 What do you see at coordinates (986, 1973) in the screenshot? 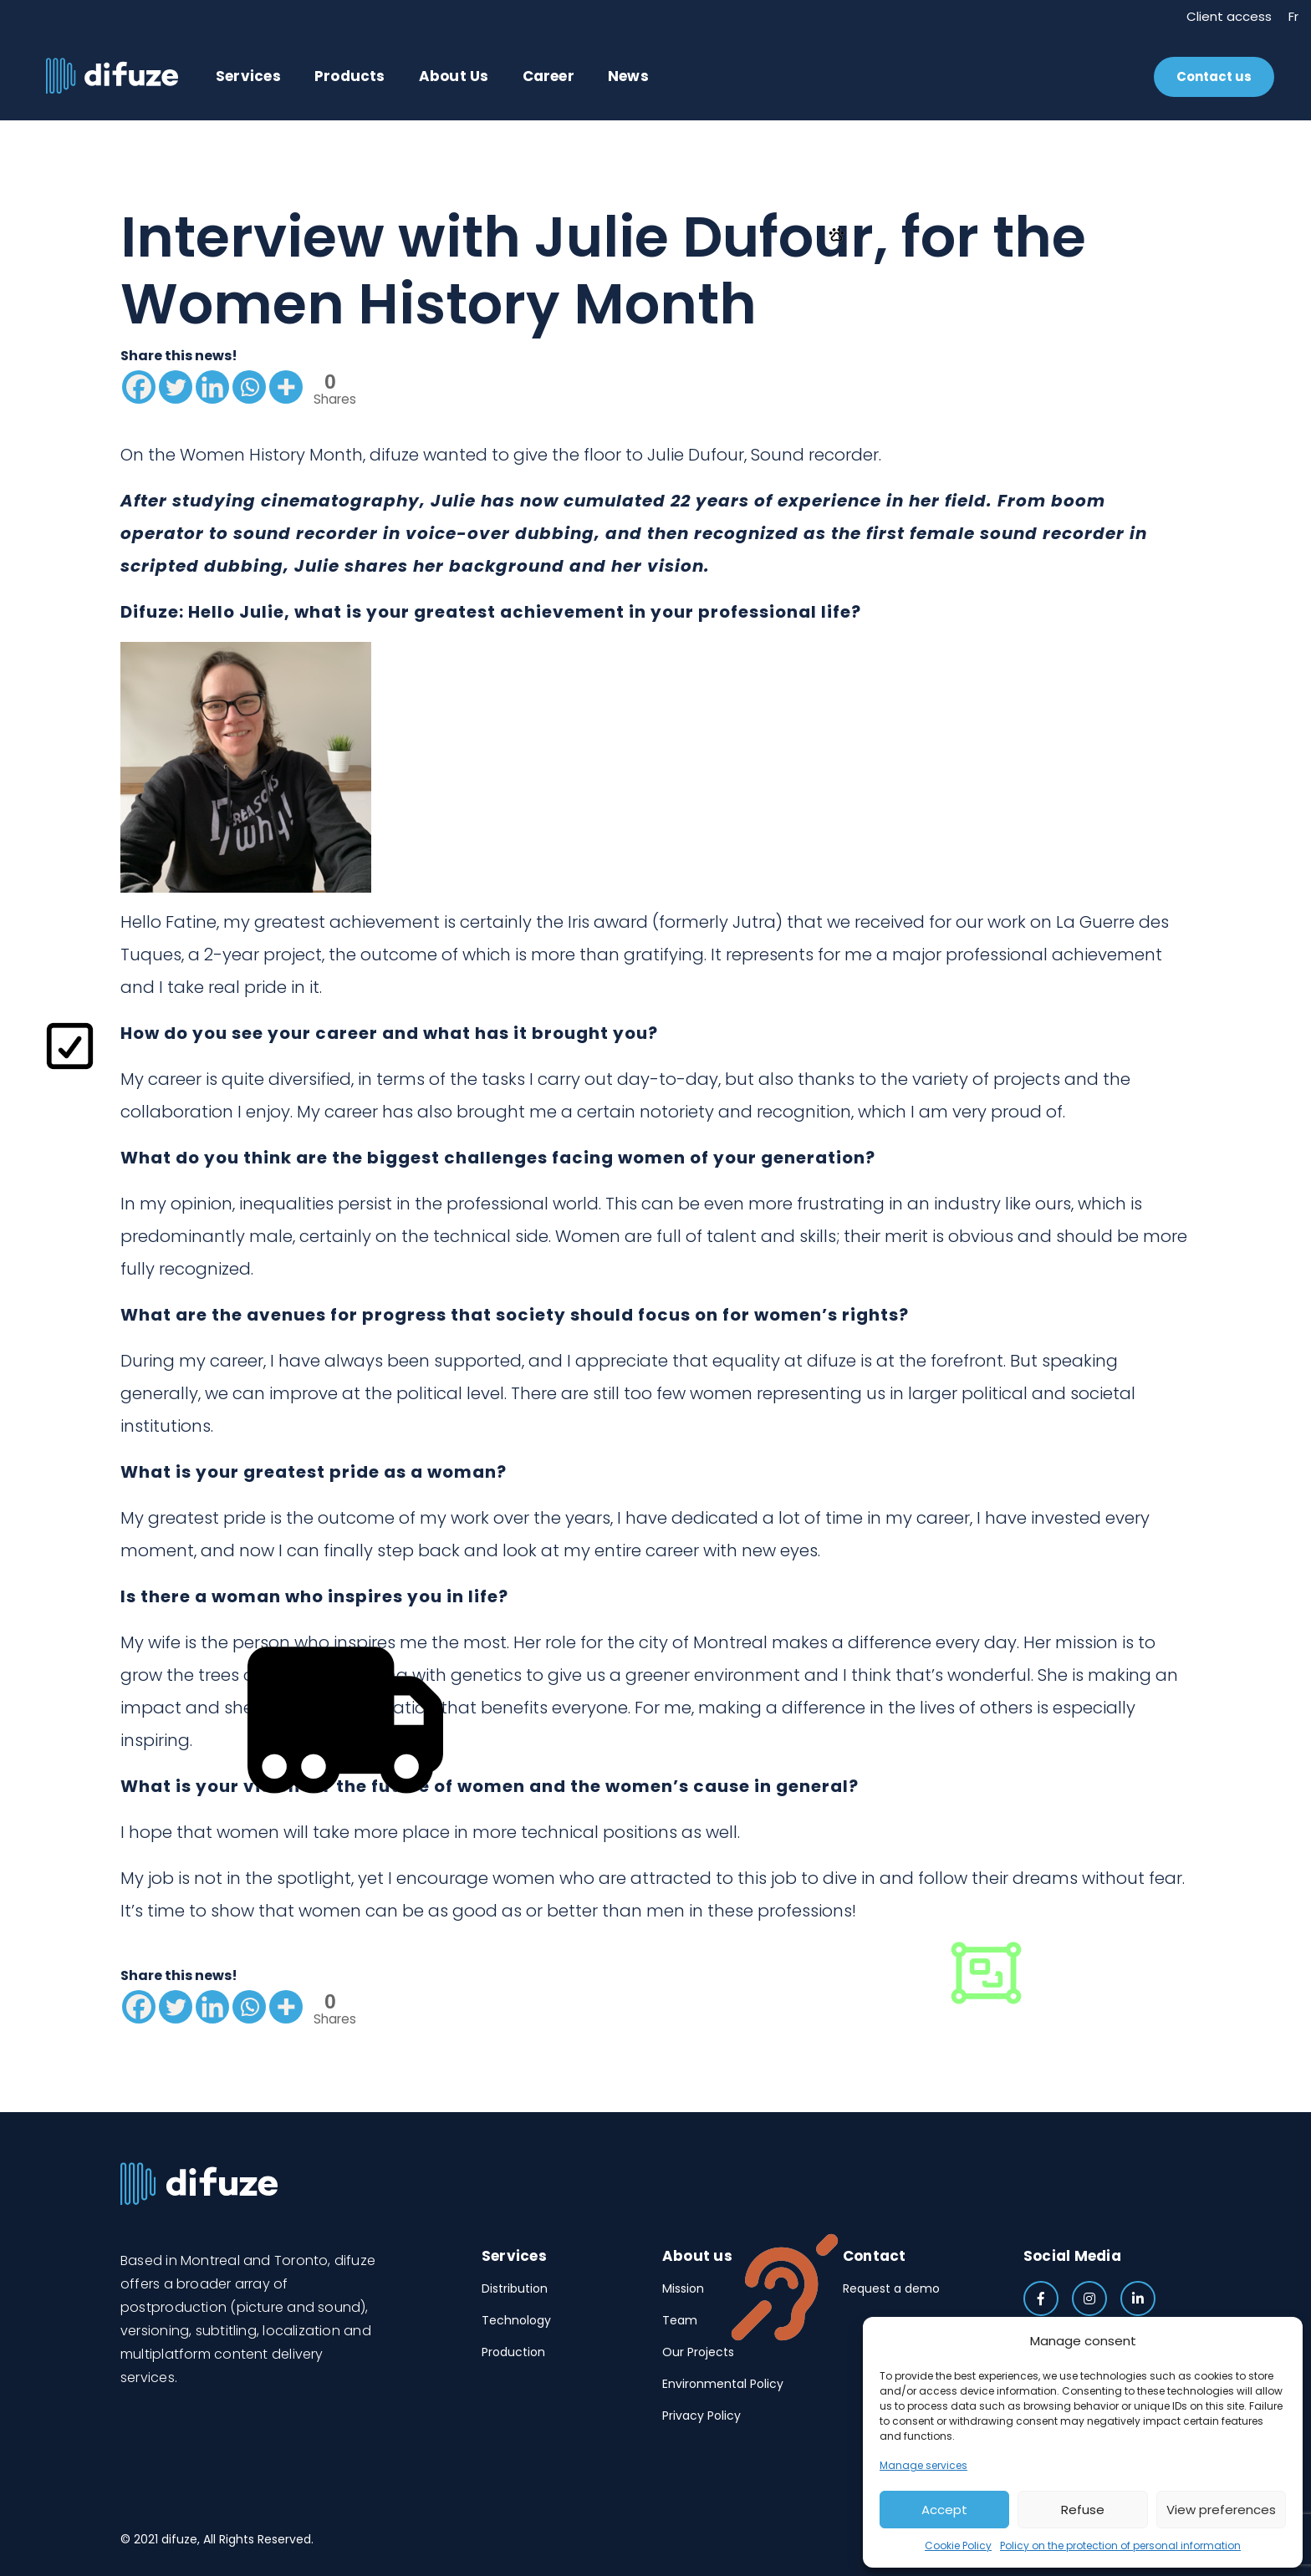
I see `group selected objects together` at bounding box center [986, 1973].